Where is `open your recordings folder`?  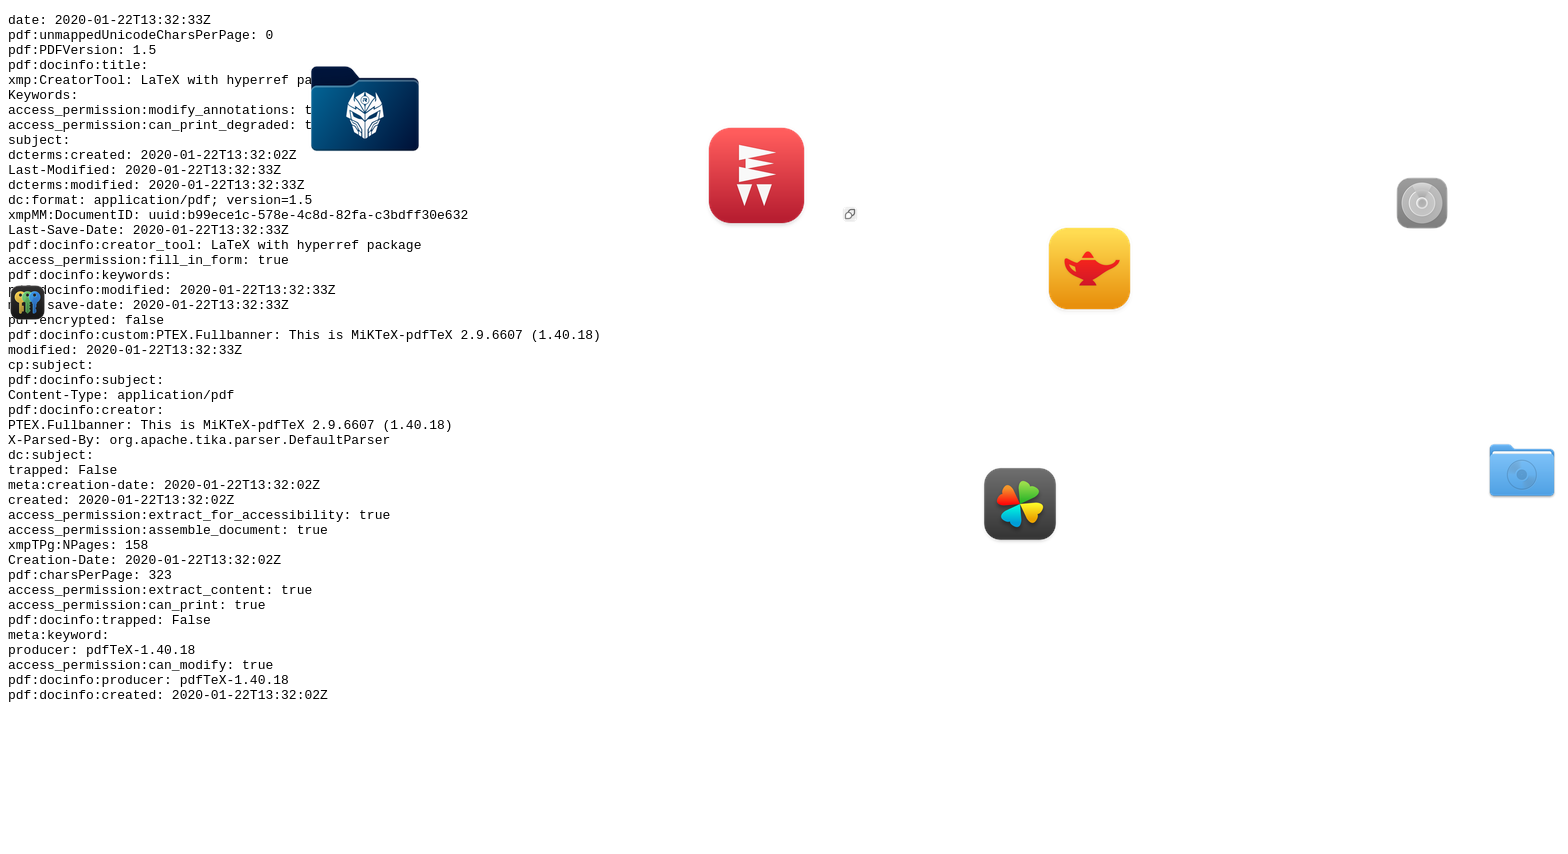 open your recordings folder is located at coordinates (1522, 470).